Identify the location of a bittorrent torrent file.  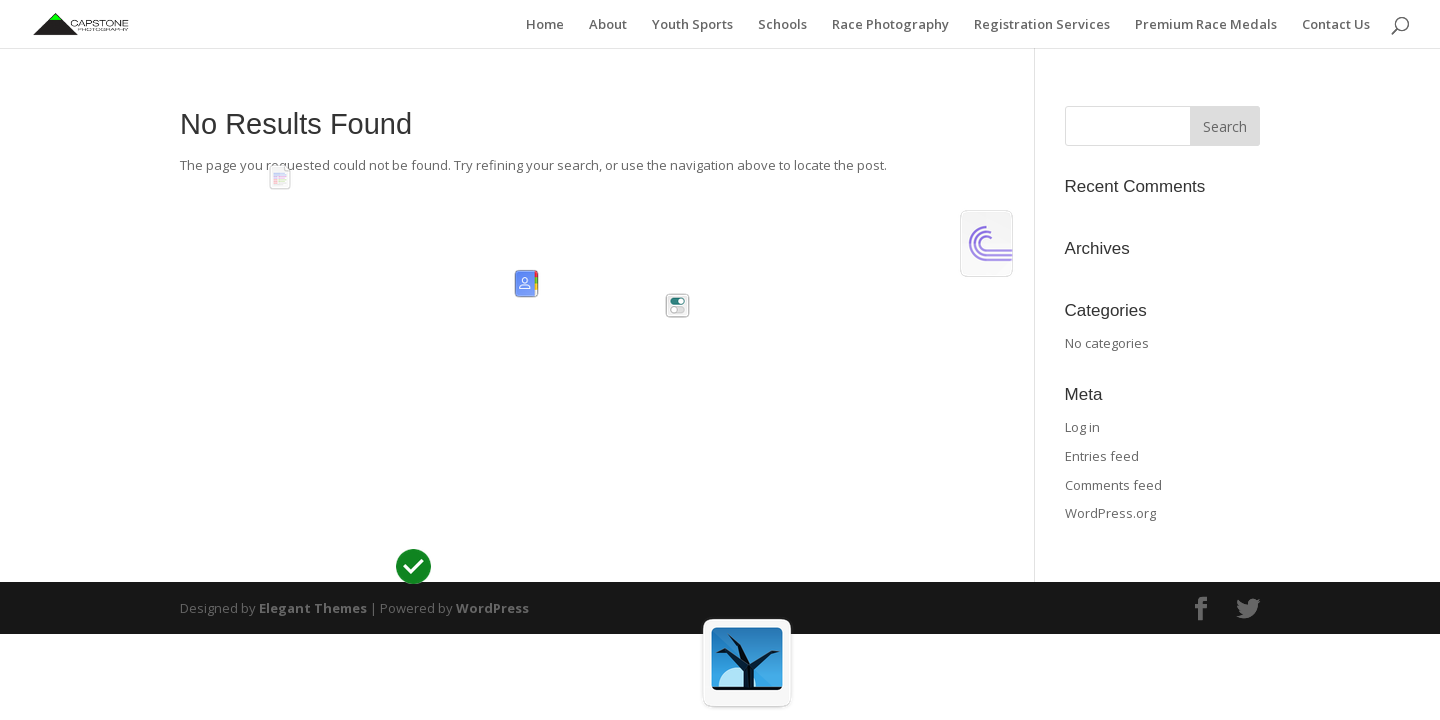
(986, 243).